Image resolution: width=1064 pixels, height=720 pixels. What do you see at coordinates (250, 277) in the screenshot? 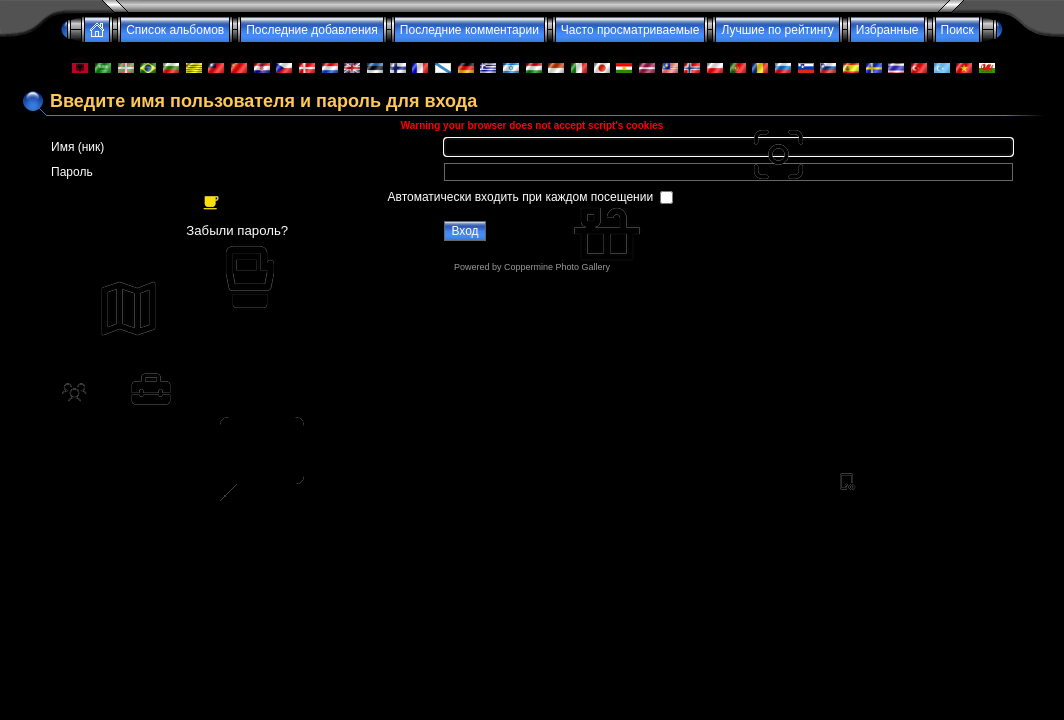
I see `access mixed martial arts or boxing content` at bounding box center [250, 277].